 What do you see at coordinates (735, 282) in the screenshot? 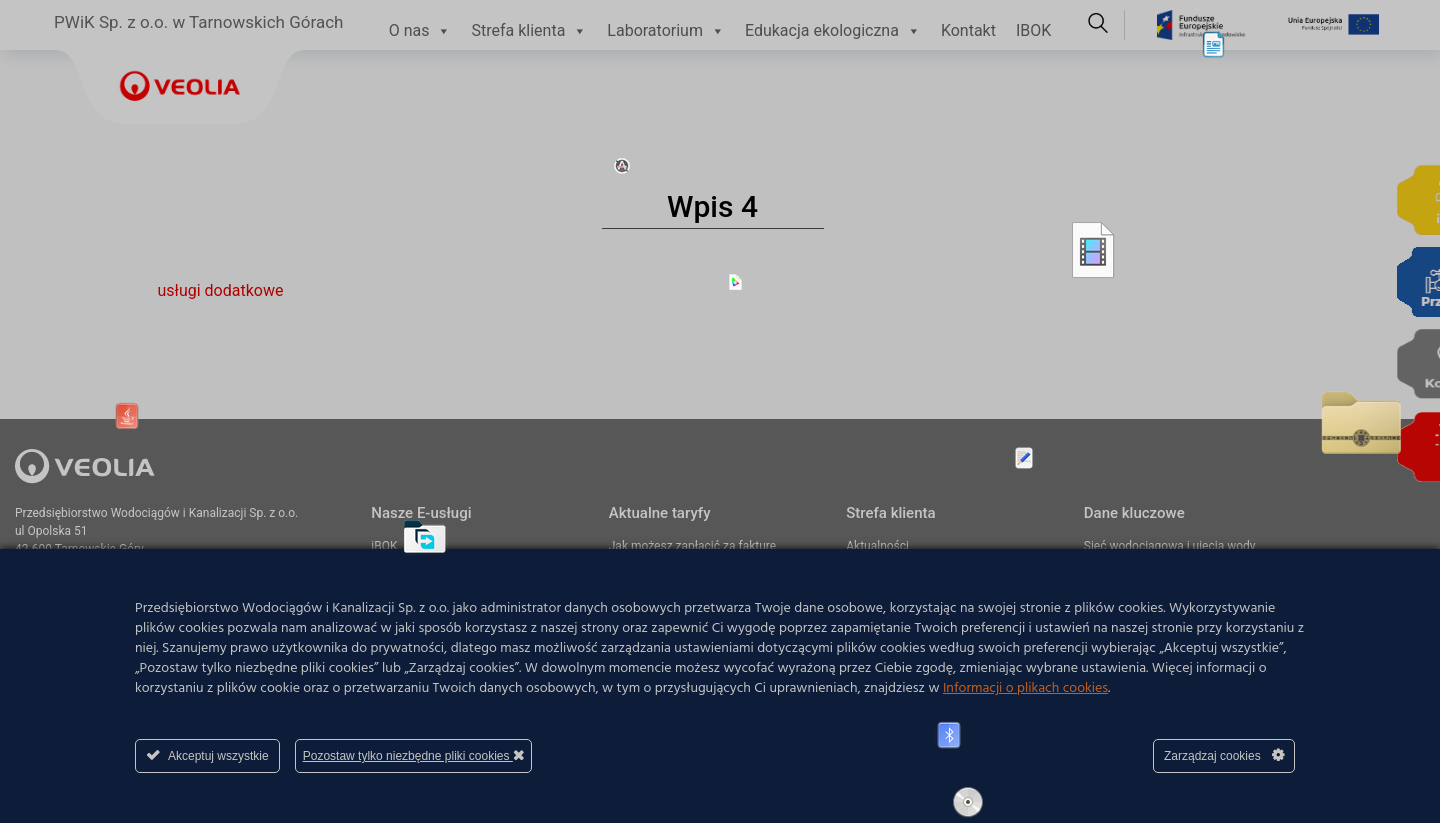
I see `open color sync profile settings` at bounding box center [735, 282].